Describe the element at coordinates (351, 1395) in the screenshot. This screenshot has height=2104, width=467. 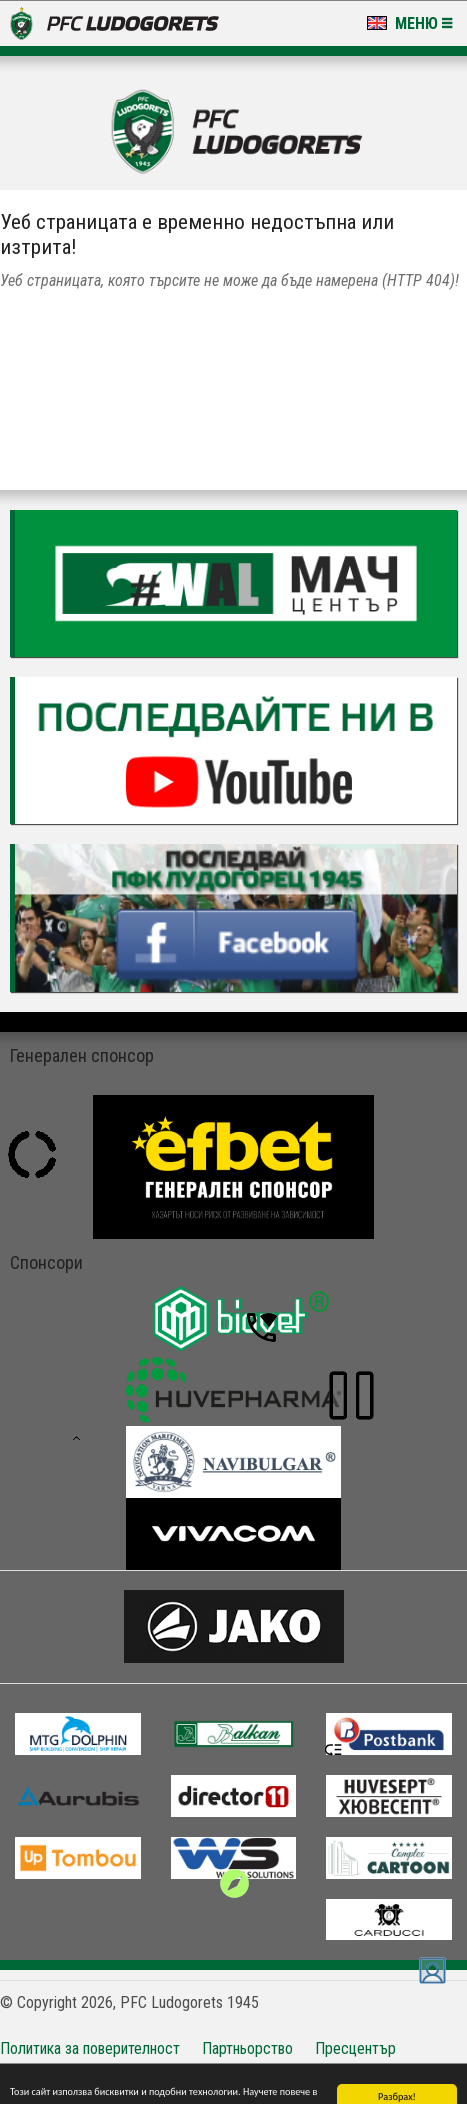
I see `pause media playback` at that location.